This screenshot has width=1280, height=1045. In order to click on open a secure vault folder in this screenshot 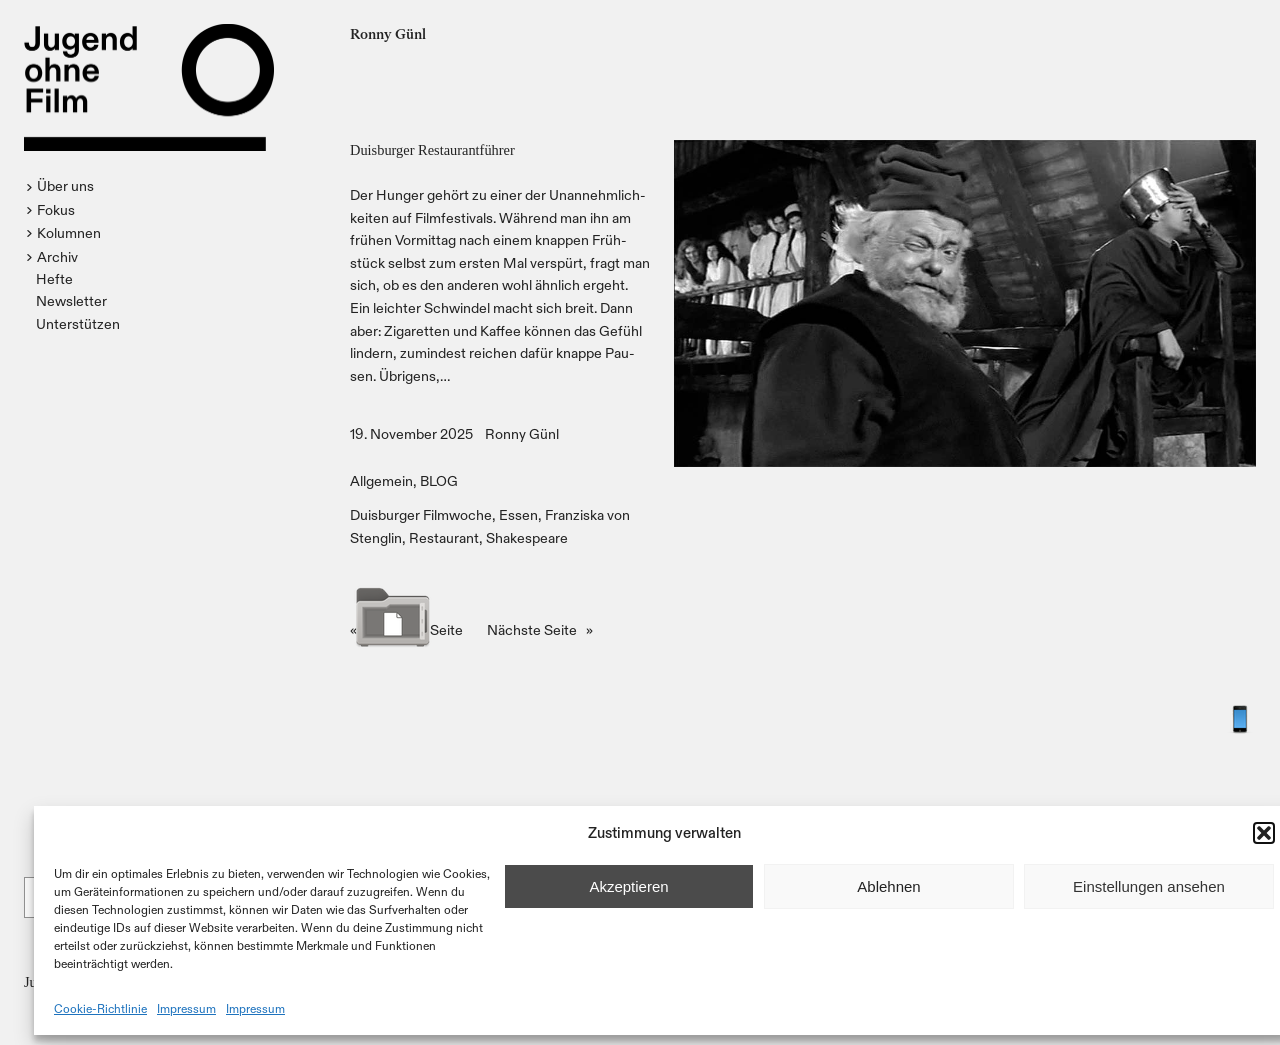, I will do `click(392, 618)`.